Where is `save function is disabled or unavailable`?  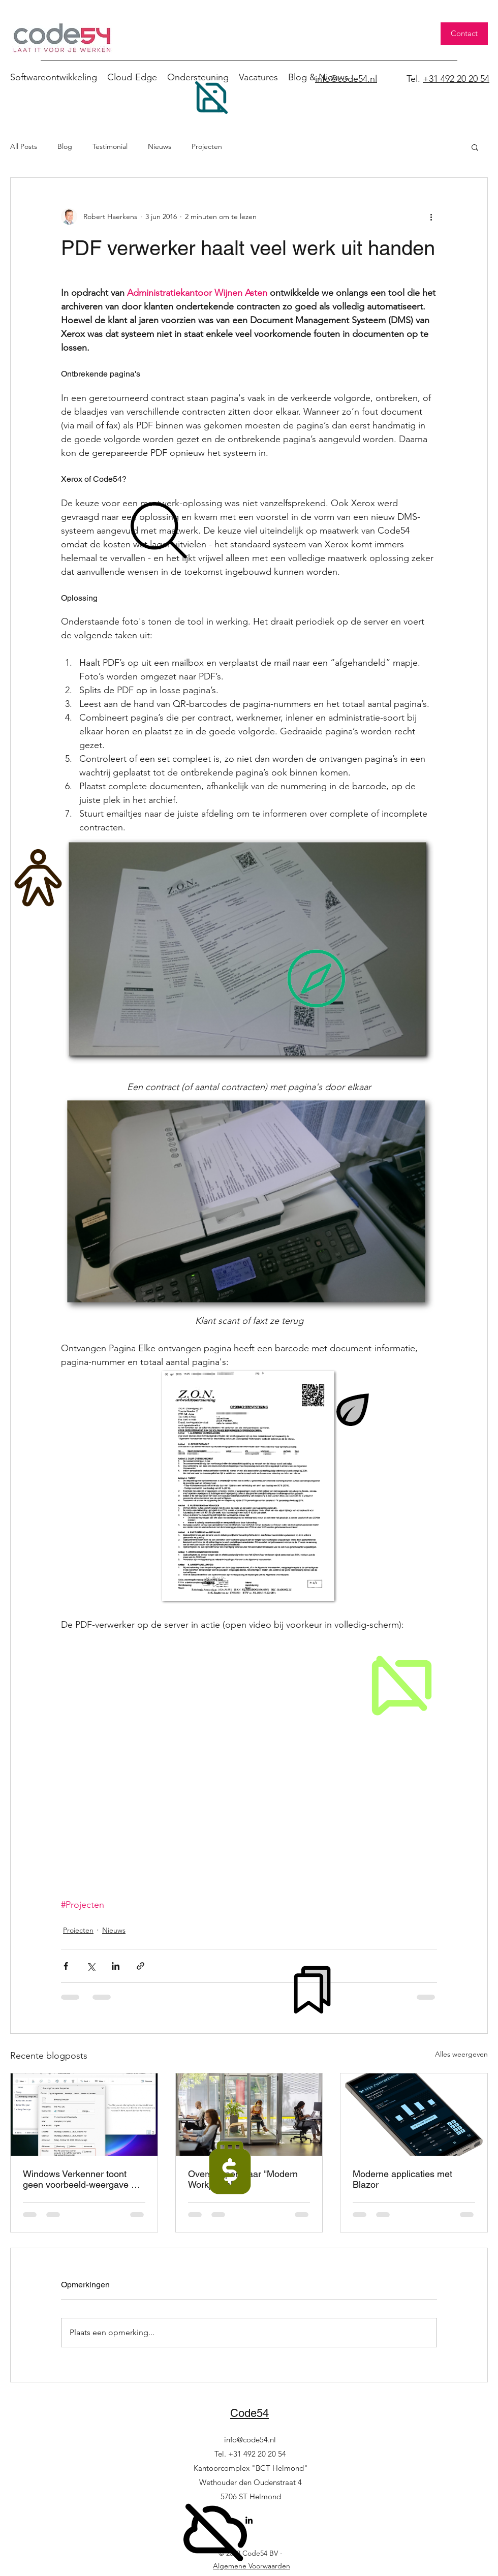 save function is disabled or unavailable is located at coordinates (211, 98).